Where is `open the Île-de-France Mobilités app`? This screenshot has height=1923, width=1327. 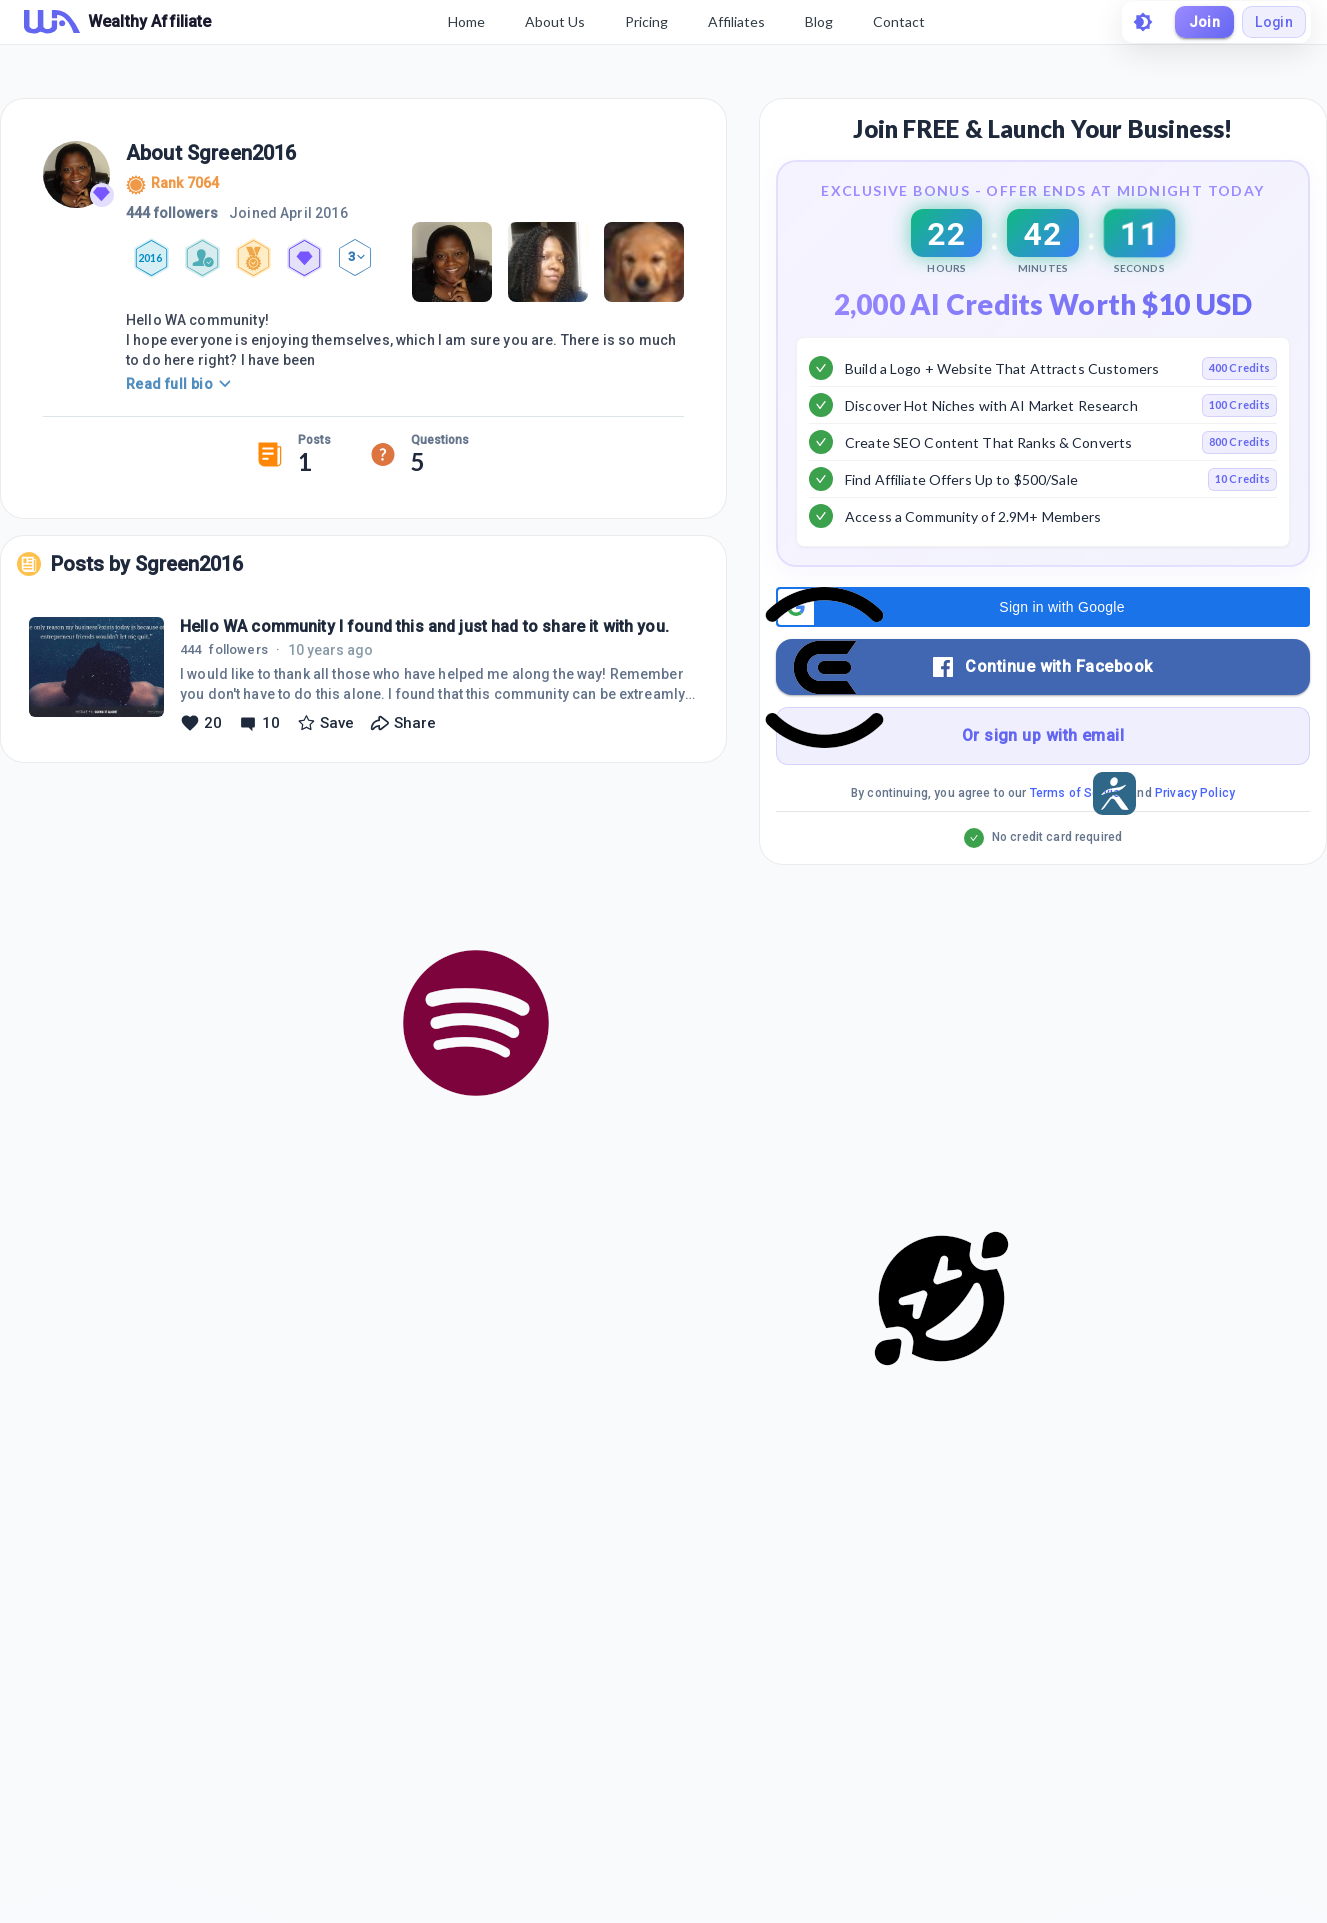
open the Île-de-France Mobilités app is located at coordinates (1114, 793).